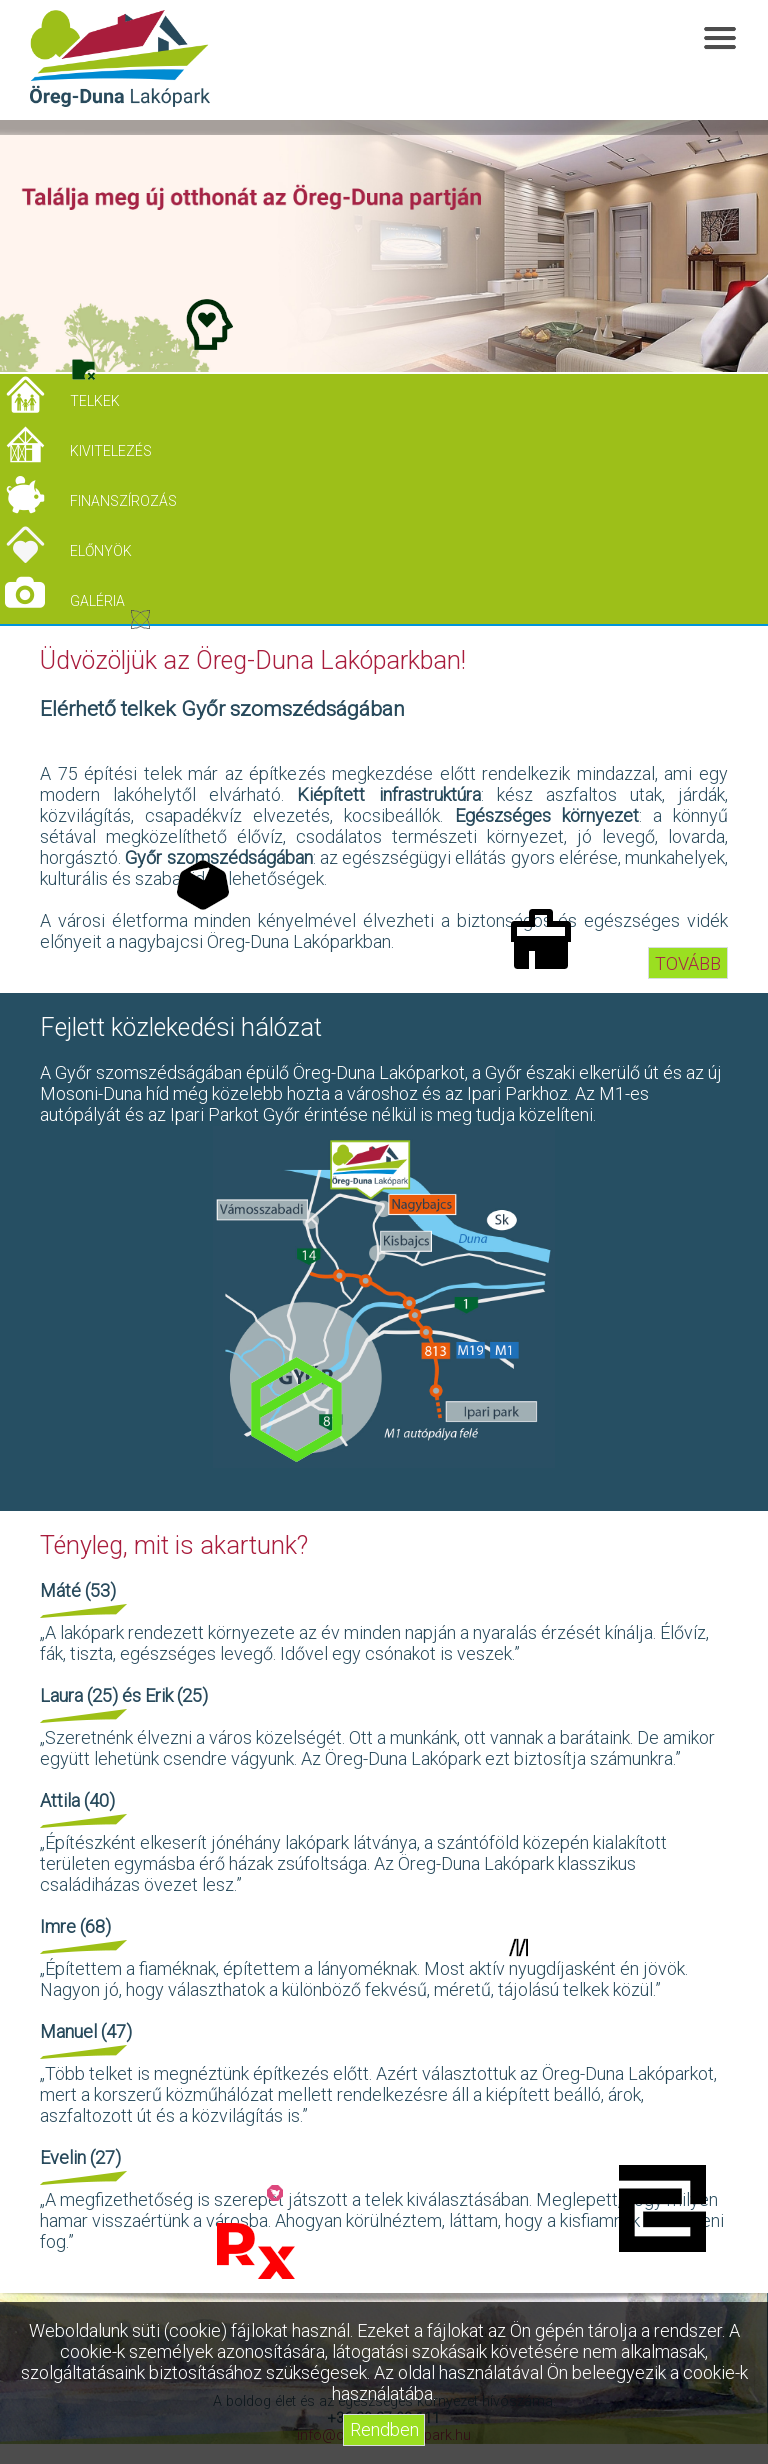 Image resolution: width=768 pixels, height=2464 pixels. What do you see at coordinates (662, 2208) in the screenshot?
I see `visit the G2G gaming marketplace` at bounding box center [662, 2208].